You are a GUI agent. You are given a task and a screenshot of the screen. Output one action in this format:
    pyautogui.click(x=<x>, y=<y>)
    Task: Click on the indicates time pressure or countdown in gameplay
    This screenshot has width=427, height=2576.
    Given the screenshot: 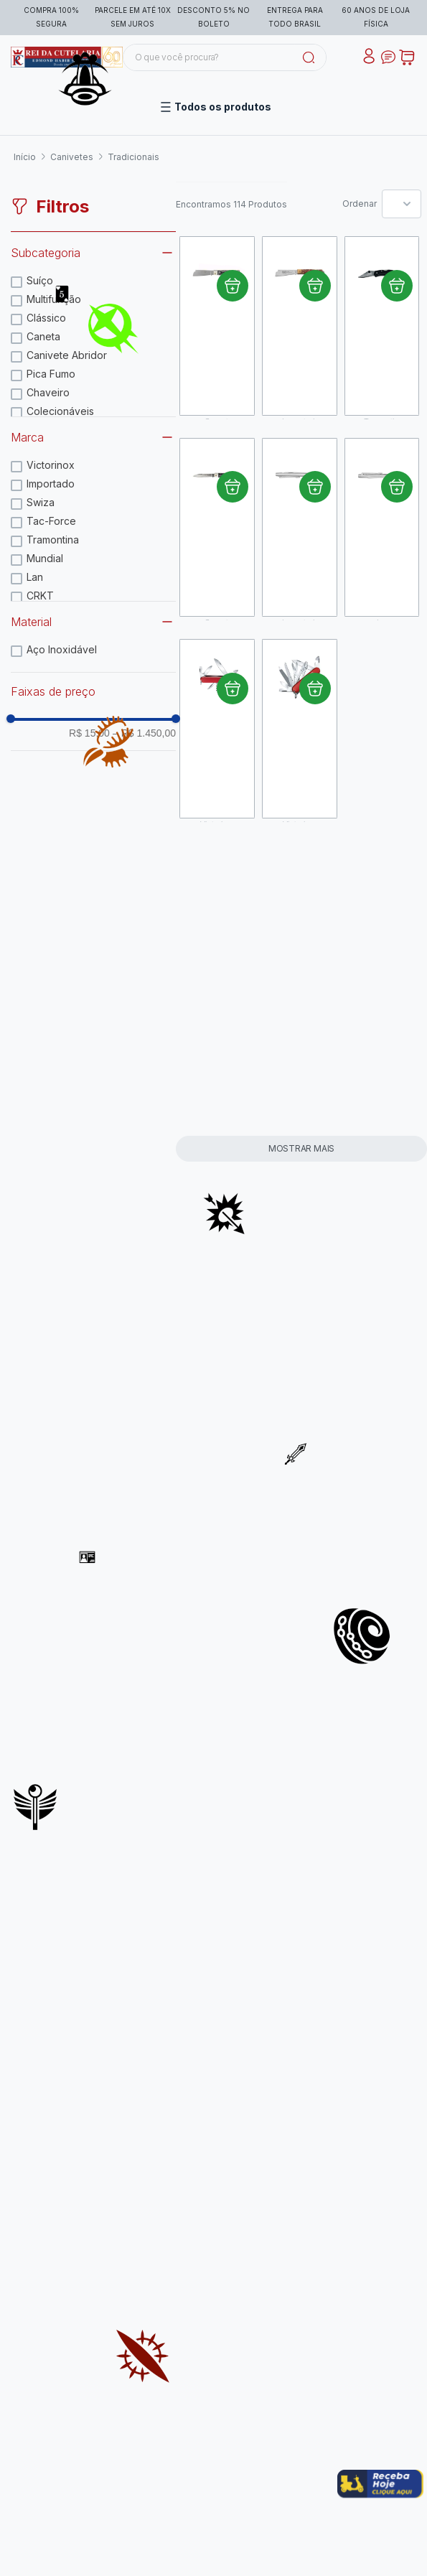 What is the action you would take?
    pyautogui.click(x=142, y=2356)
    